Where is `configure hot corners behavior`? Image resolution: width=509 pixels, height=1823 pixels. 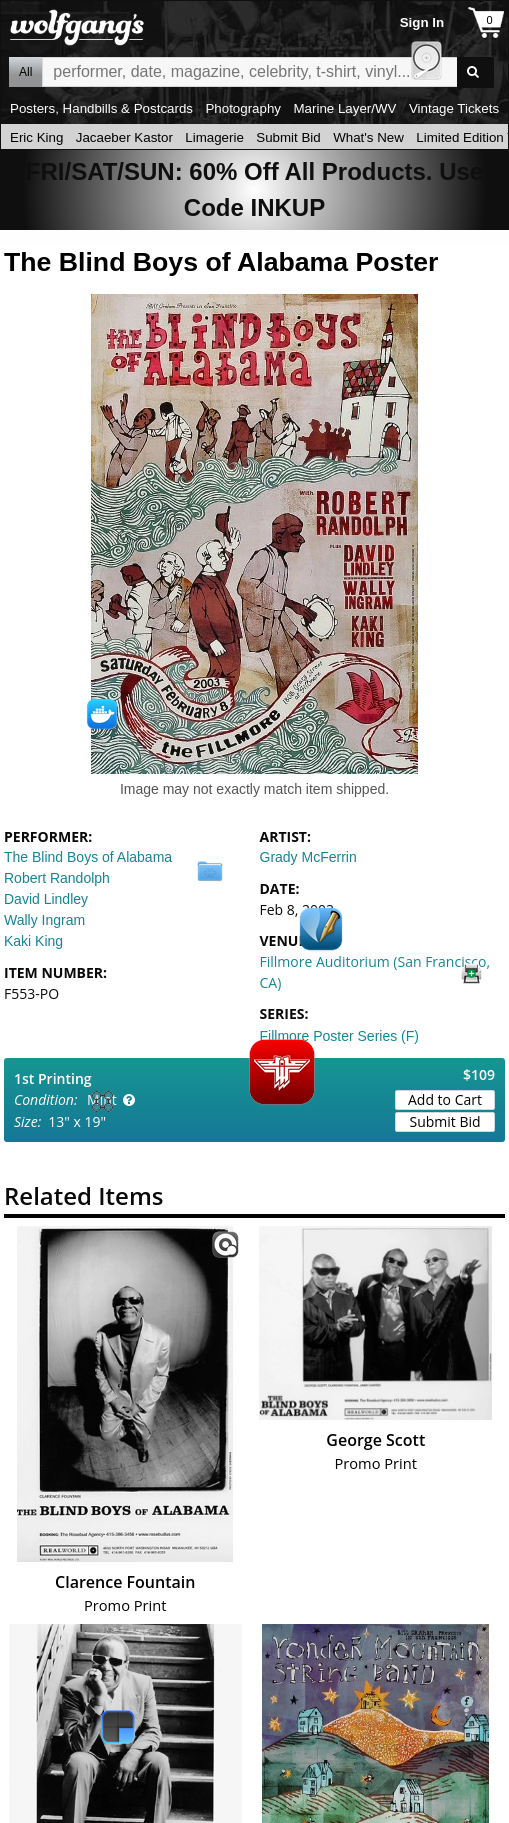
configure hot corners behavior is located at coordinates (102, 1101).